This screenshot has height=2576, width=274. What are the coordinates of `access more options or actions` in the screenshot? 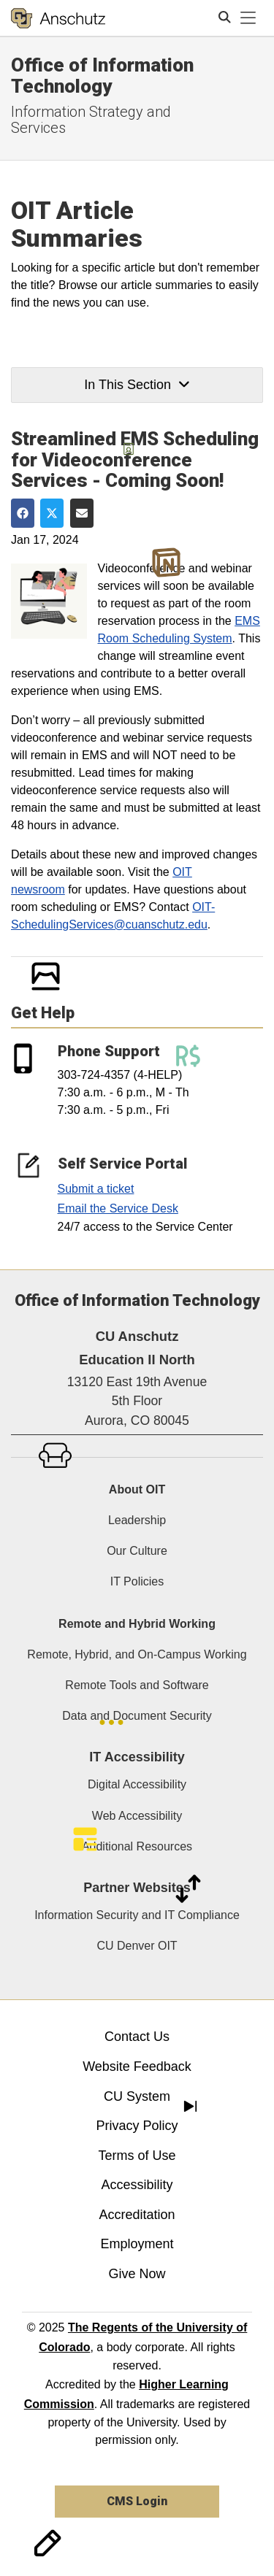 It's located at (111, 1722).